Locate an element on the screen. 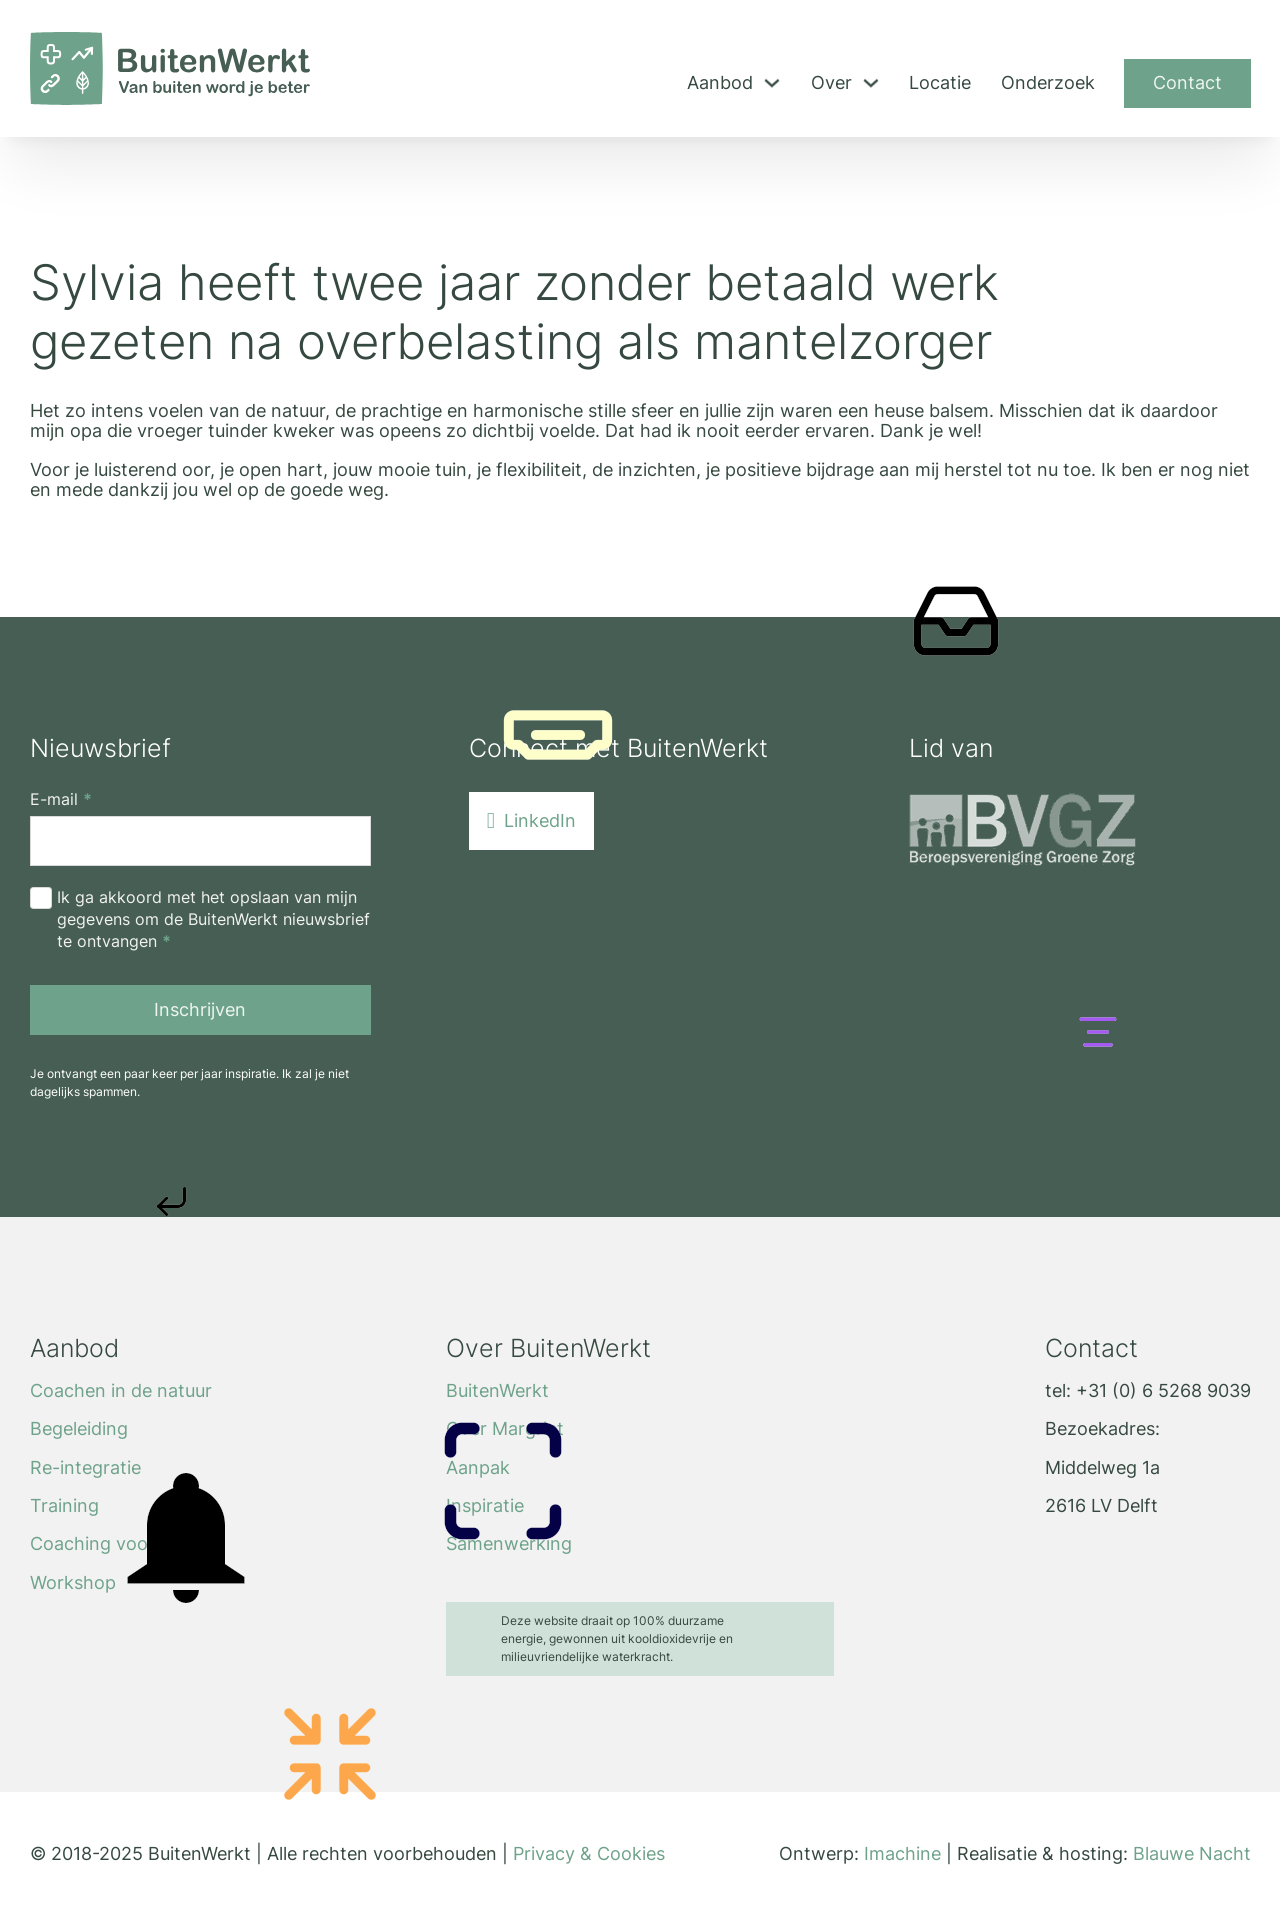  return or enter key is located at coordinates (171, 1201).